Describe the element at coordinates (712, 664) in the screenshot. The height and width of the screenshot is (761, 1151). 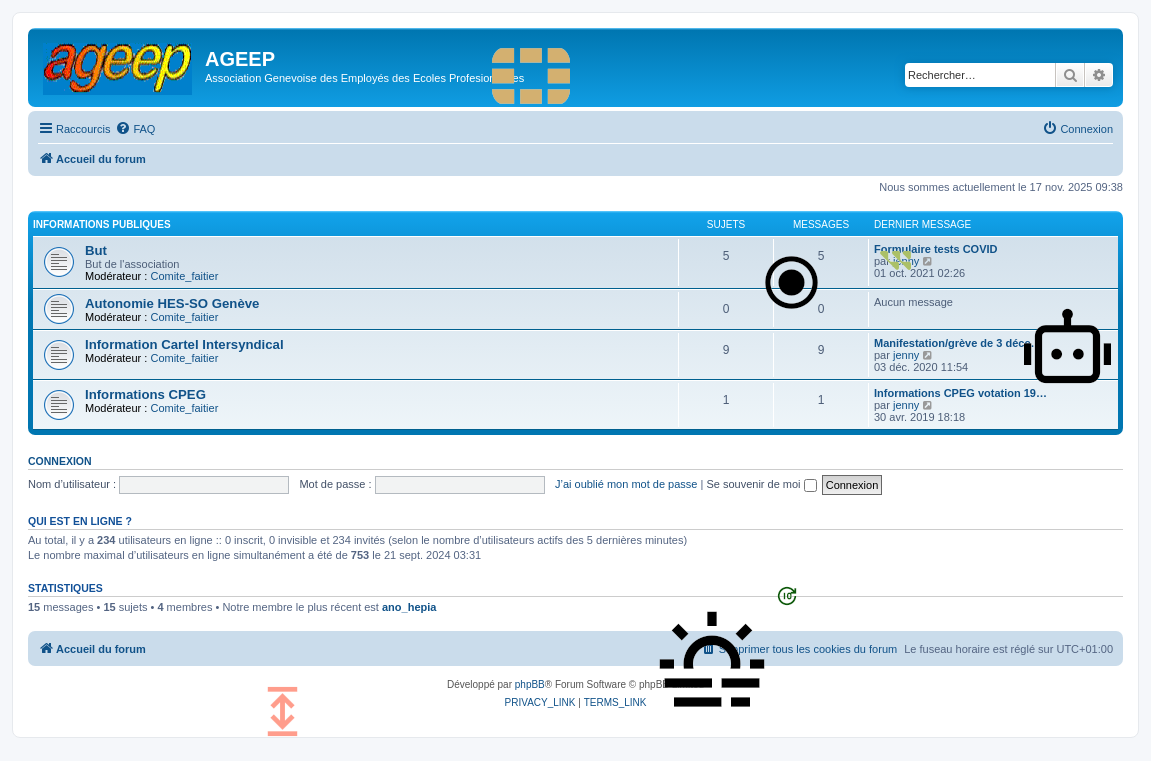
I see `indicates hazy weather conditions` at that location.